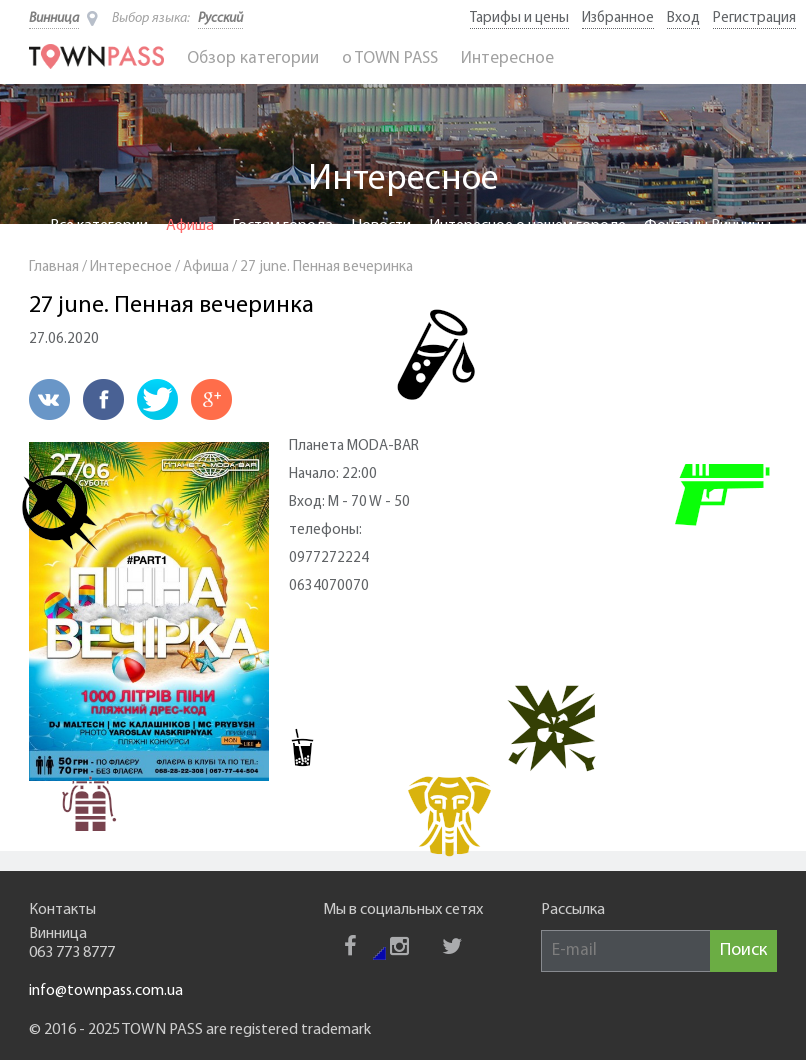 Image resolution: width=806 pixels, height=1060 pixels. I want to click on navigate to stairs or stairwell, so click(379, 953).